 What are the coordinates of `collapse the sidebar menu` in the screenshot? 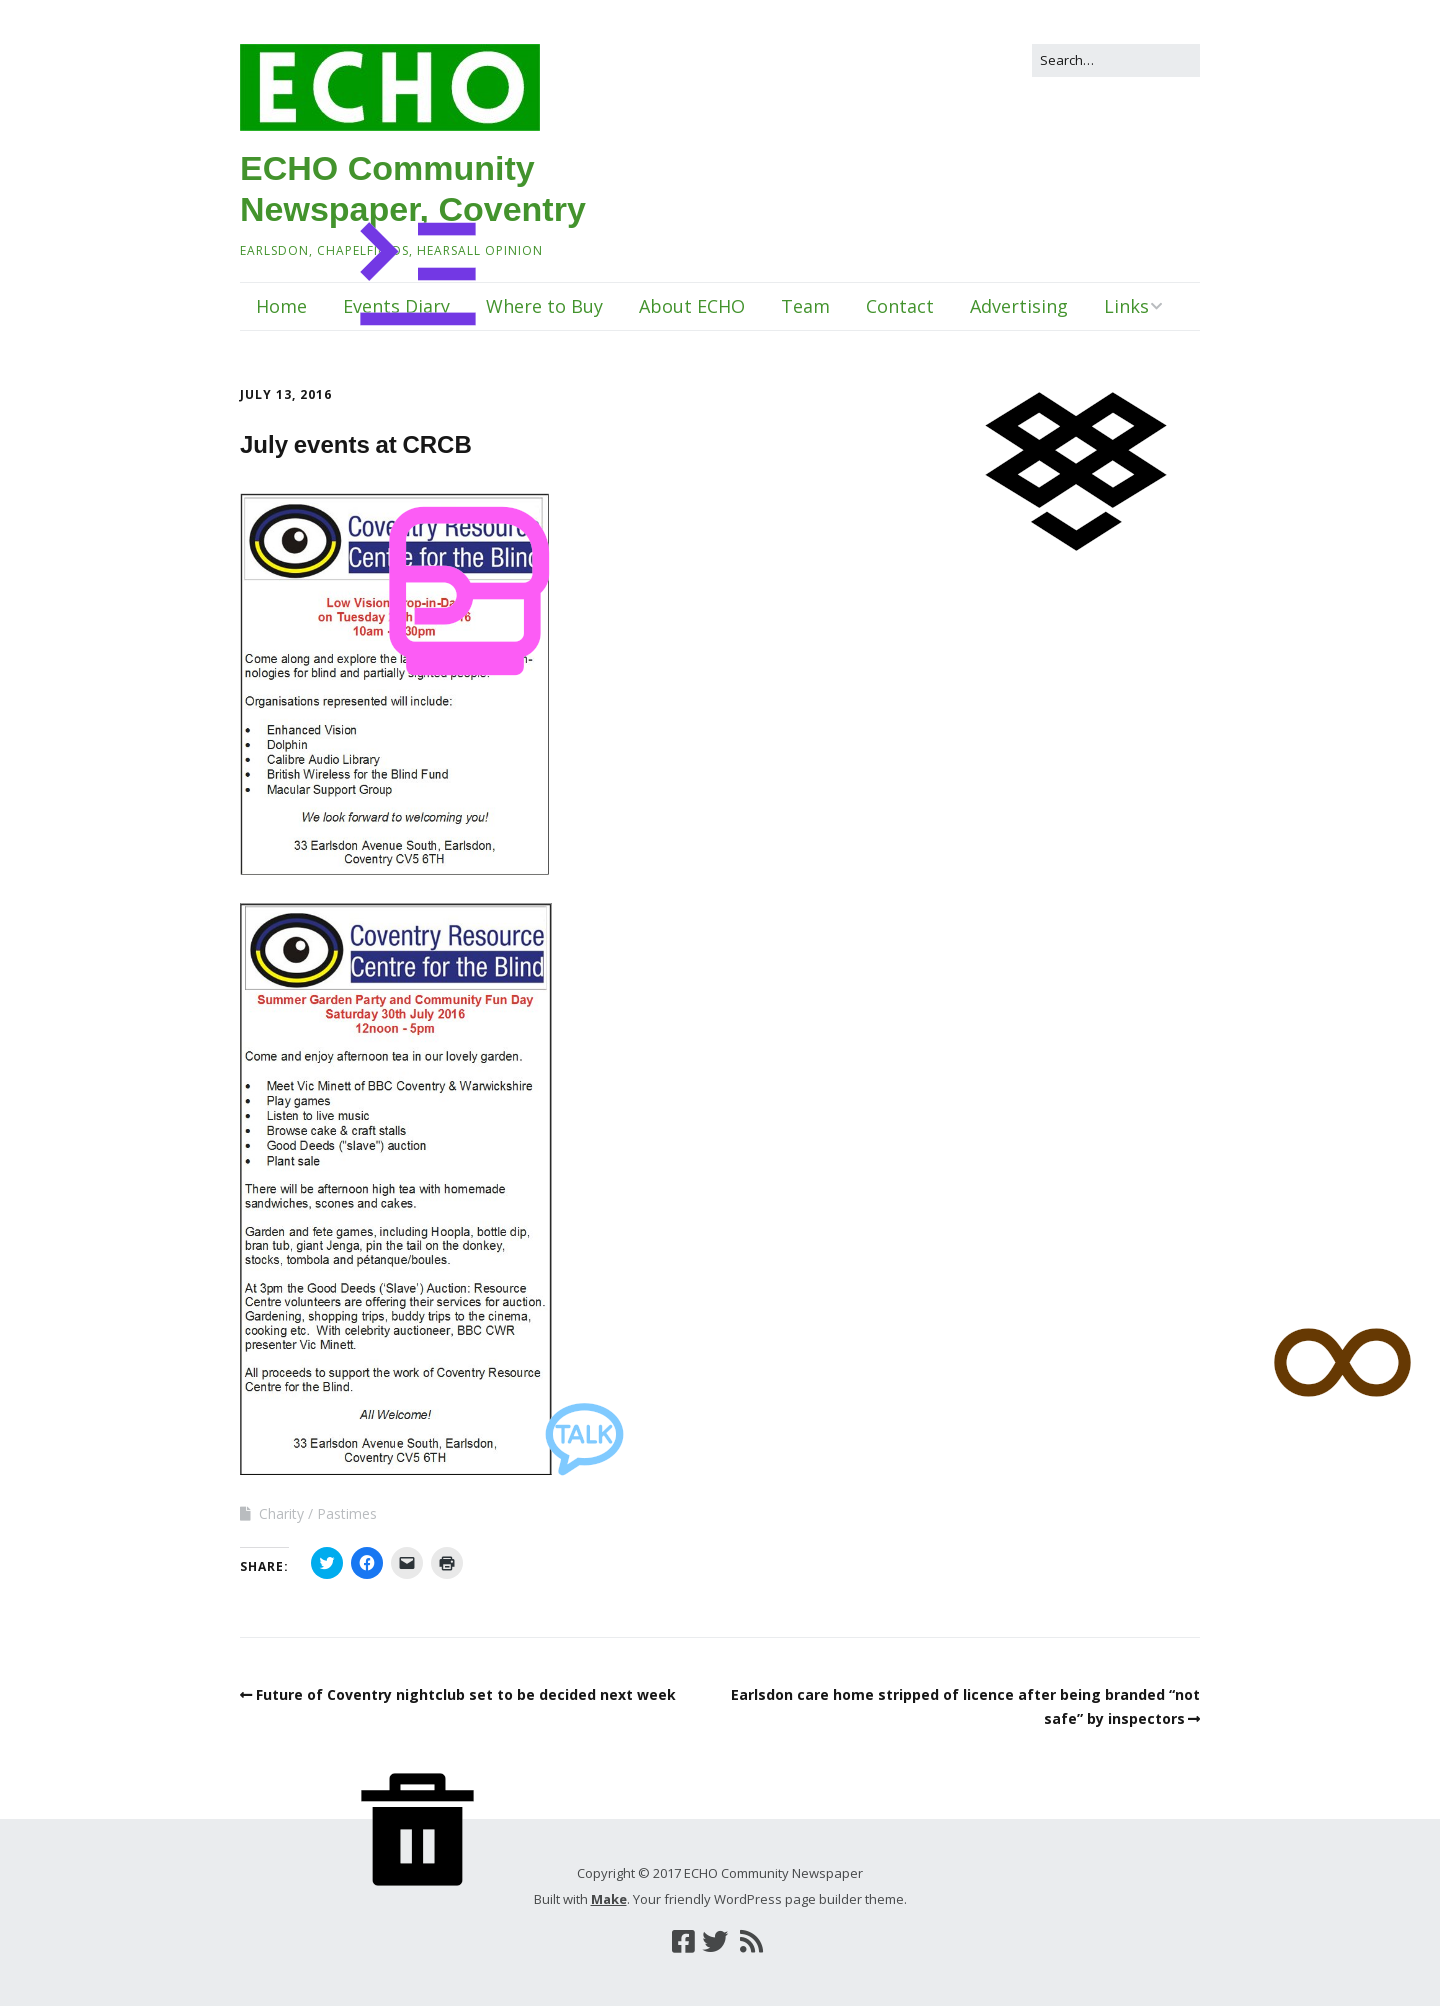 It's located at (418, 274).